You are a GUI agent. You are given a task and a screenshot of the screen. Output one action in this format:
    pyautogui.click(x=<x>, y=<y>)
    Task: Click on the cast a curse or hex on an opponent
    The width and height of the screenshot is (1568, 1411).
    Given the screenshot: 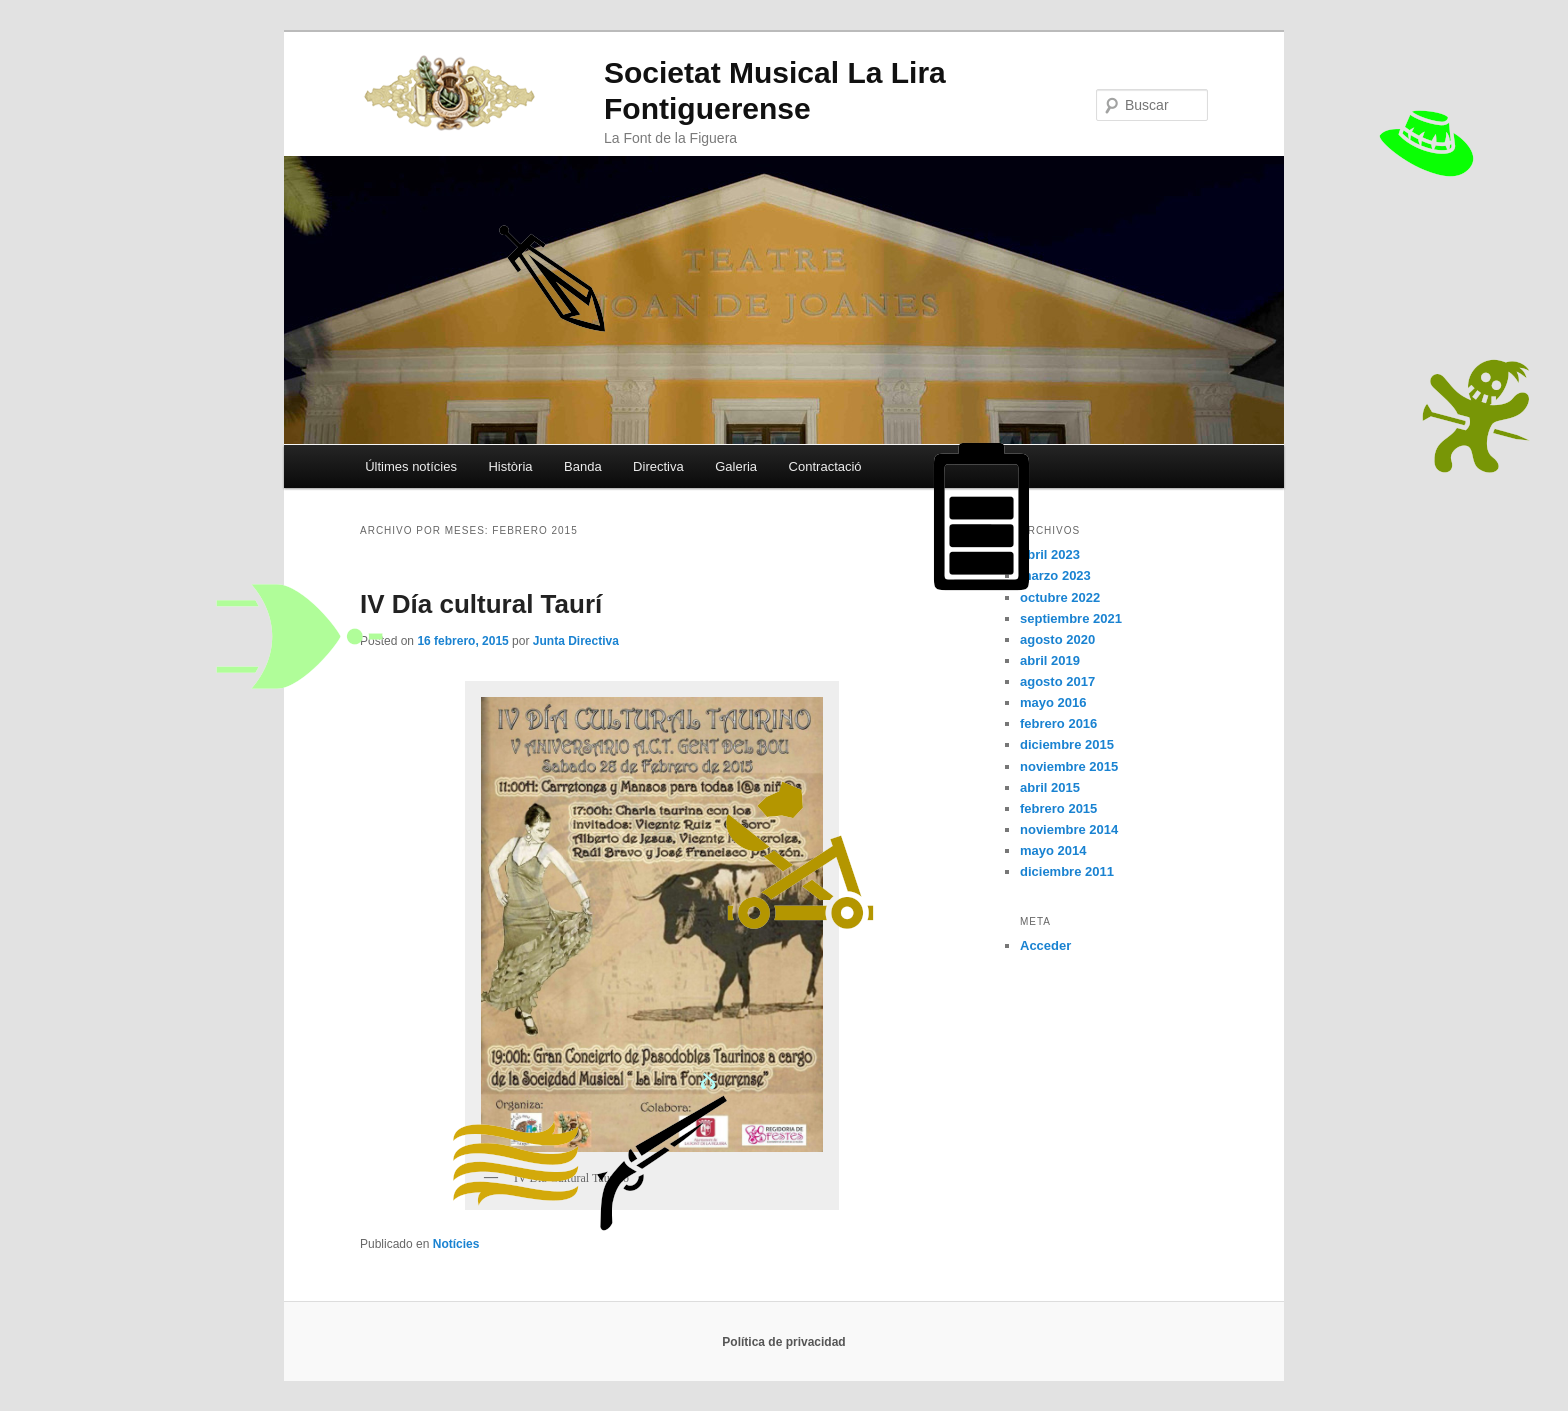 What is the action you would take?
    pyautogui.click(x=1478, y=416)
    